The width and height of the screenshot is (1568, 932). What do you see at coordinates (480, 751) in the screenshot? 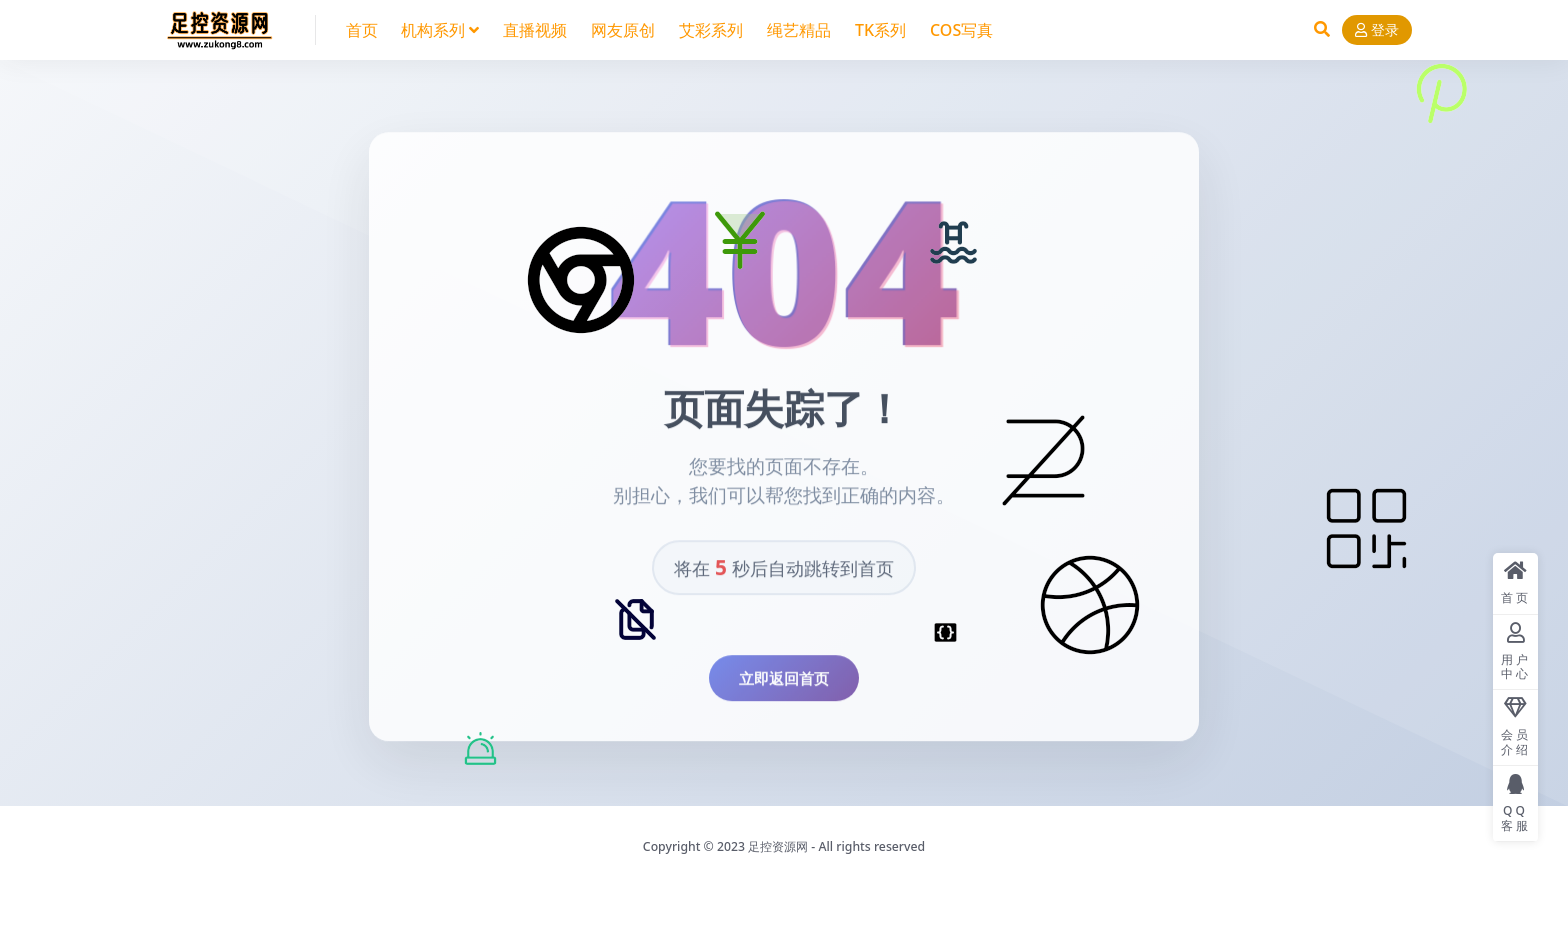
I see `indicates an active alert or warning` at bounding box center [480, 751].